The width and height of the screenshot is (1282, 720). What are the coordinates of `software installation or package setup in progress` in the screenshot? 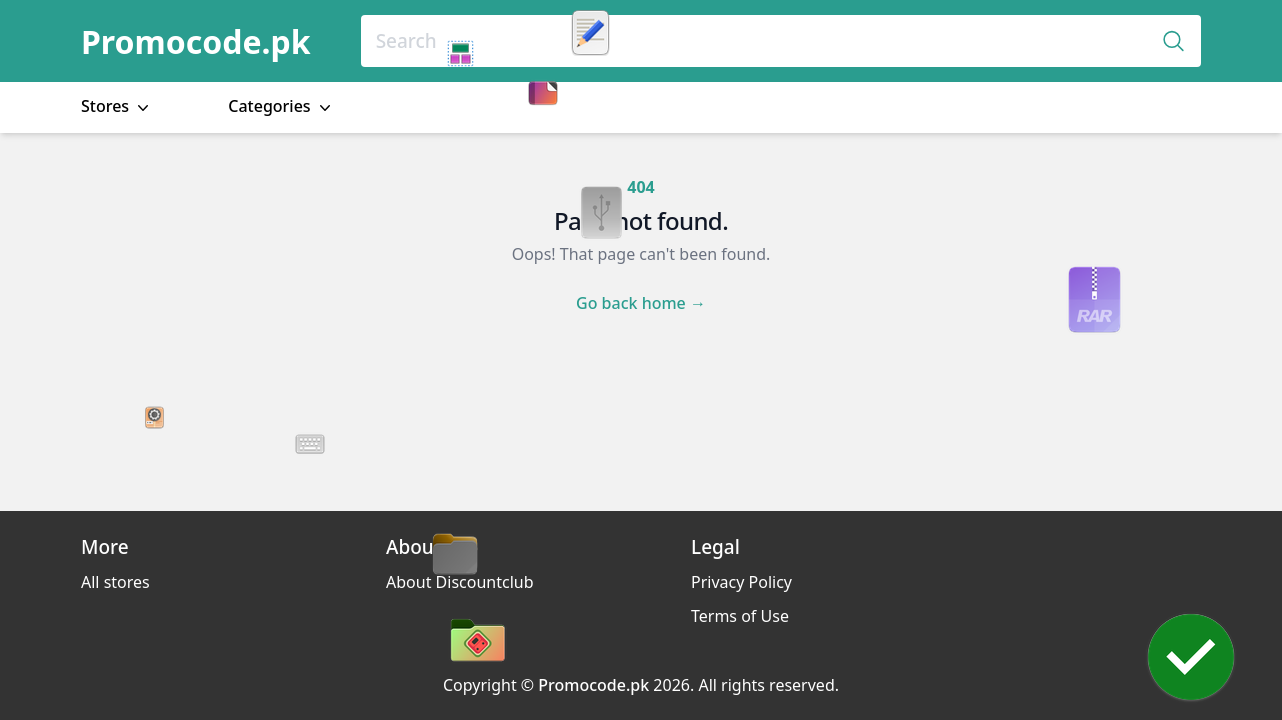 It's located at (154, 417).